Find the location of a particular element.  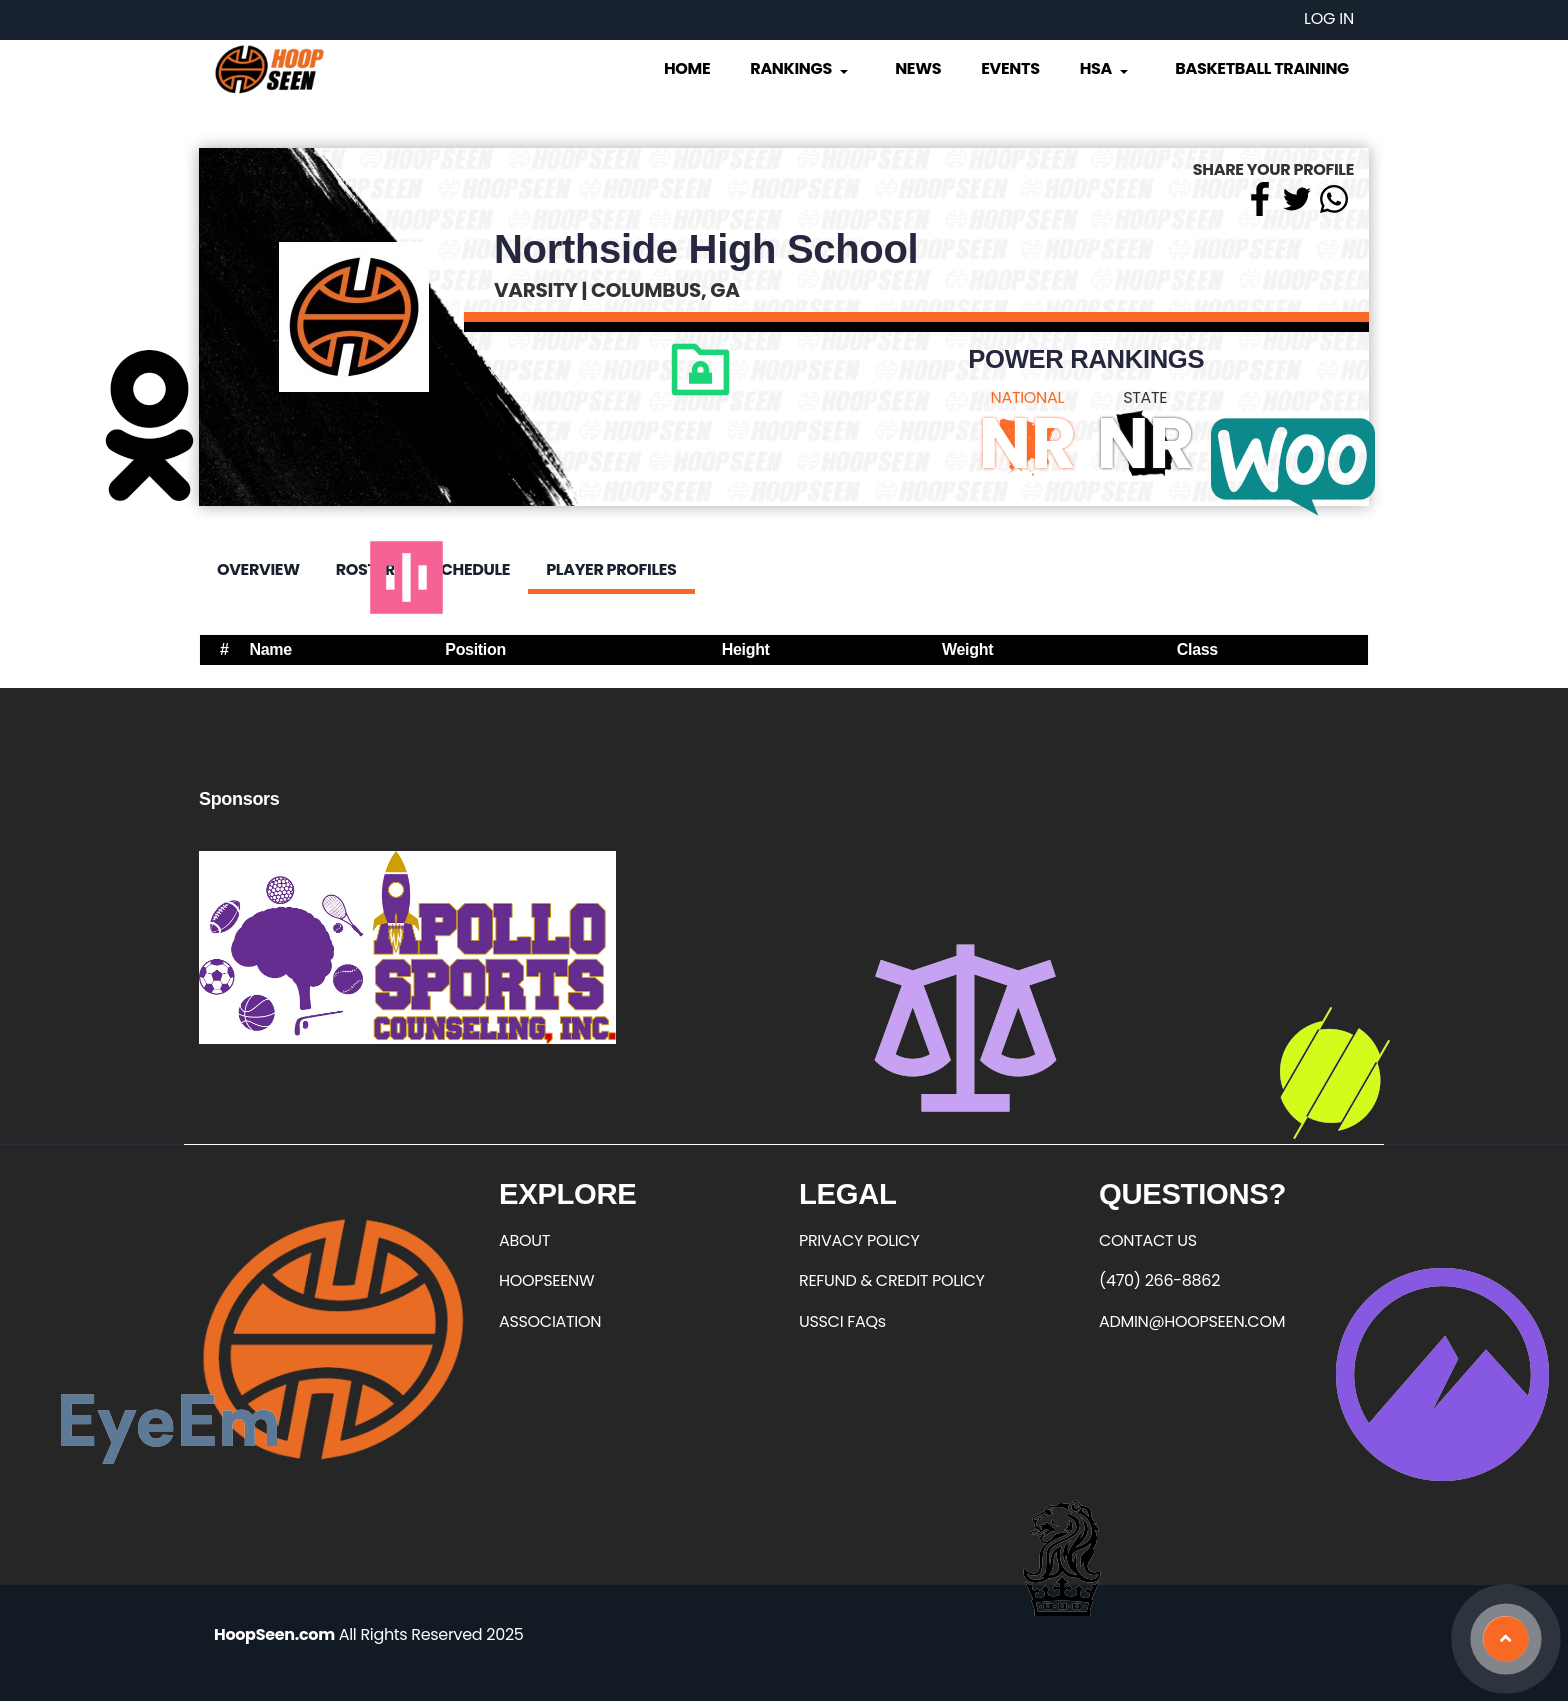

activate voice recognition or speech input is located at coordinates (406, 577).